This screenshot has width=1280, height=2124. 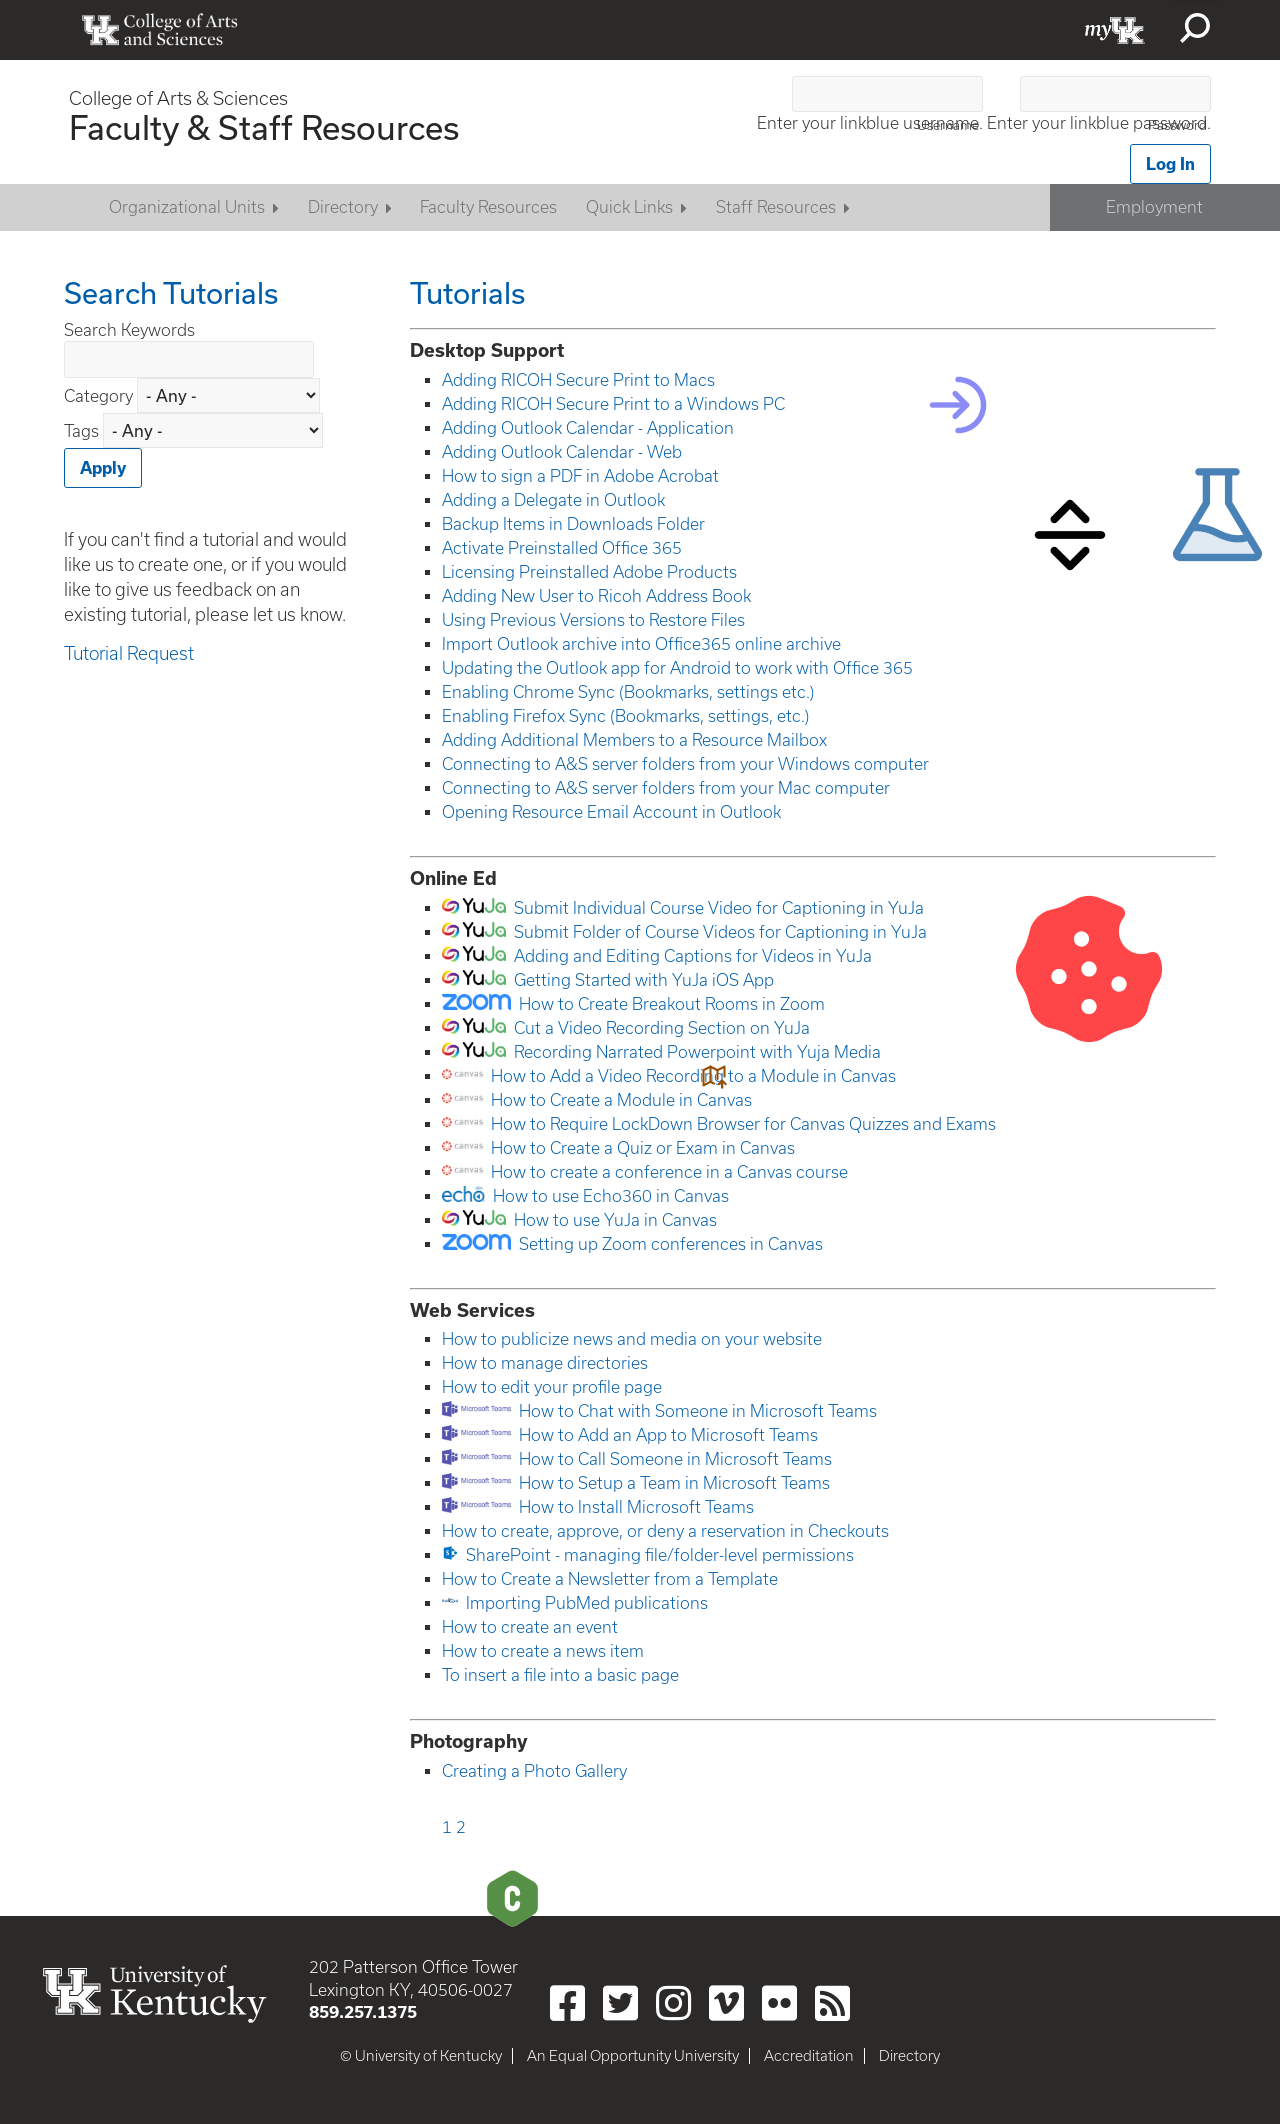 What do you see at coordinates (1070, 535) in the screenshot?
I see `insert a horizontal divider between content sections` at bounding box center [1070, 535].